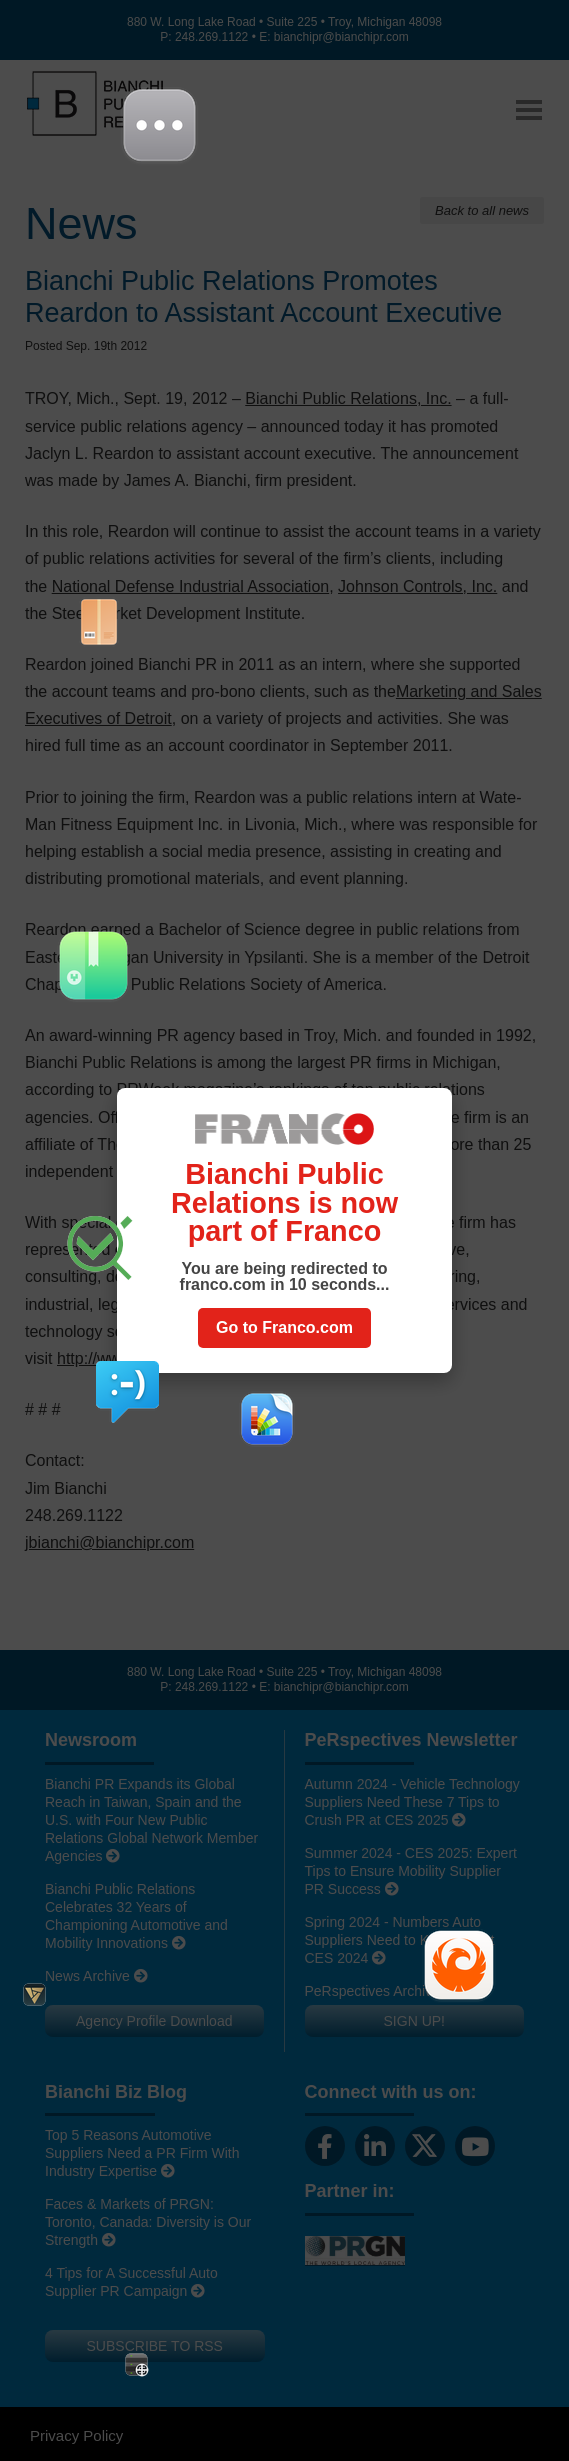 This screenshot has width=569, height=2461. Describe the element at coordinates (459, 1965) in the screenshot. I see `open betterbird email client` at that location.